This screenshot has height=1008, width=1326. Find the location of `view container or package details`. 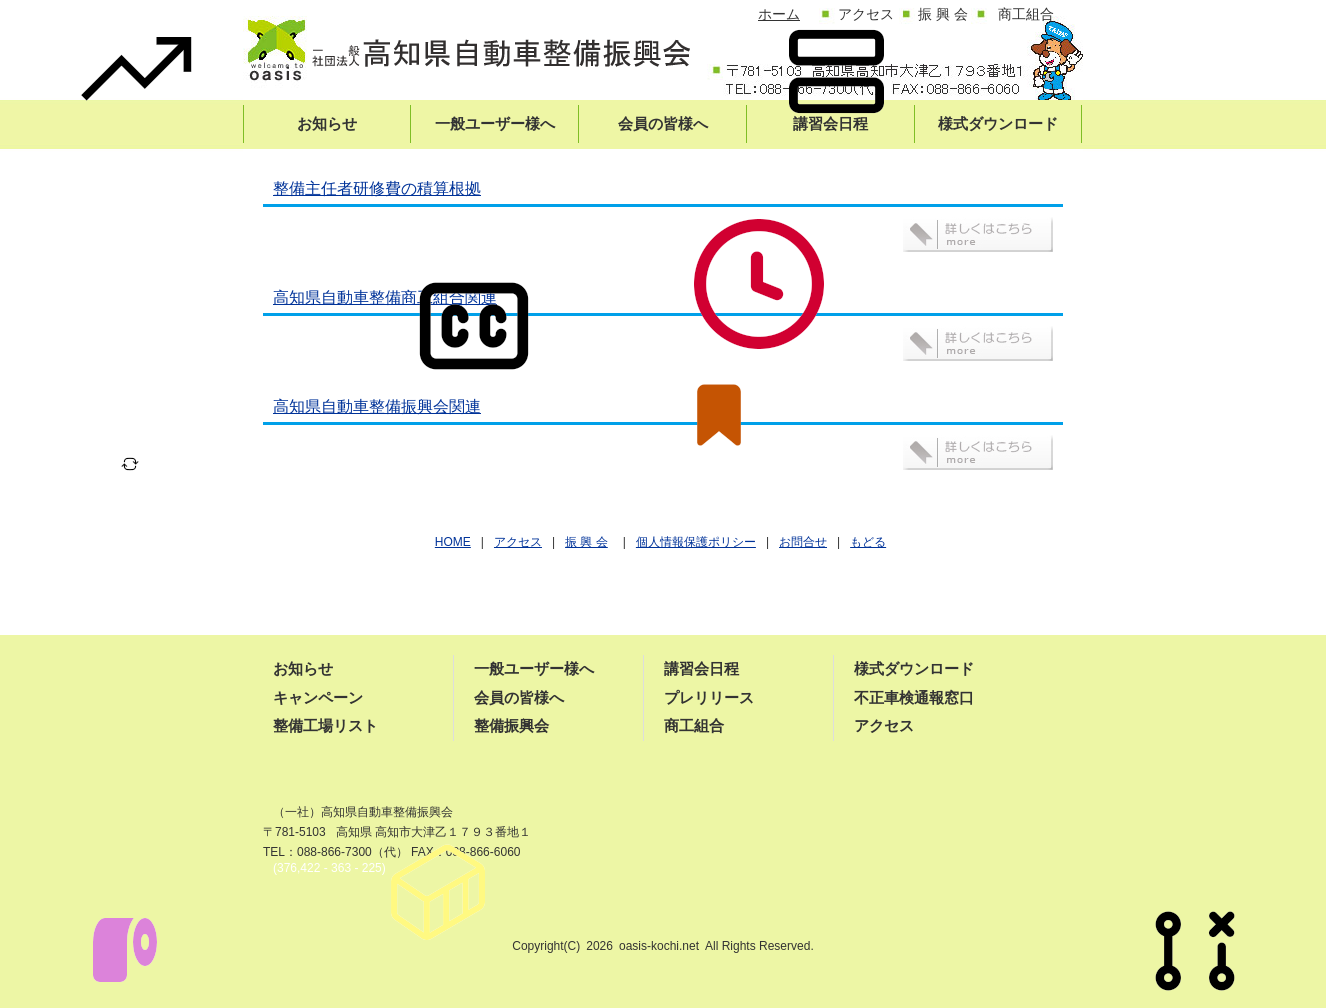

view container or package details is located at coordinates (438, 892).